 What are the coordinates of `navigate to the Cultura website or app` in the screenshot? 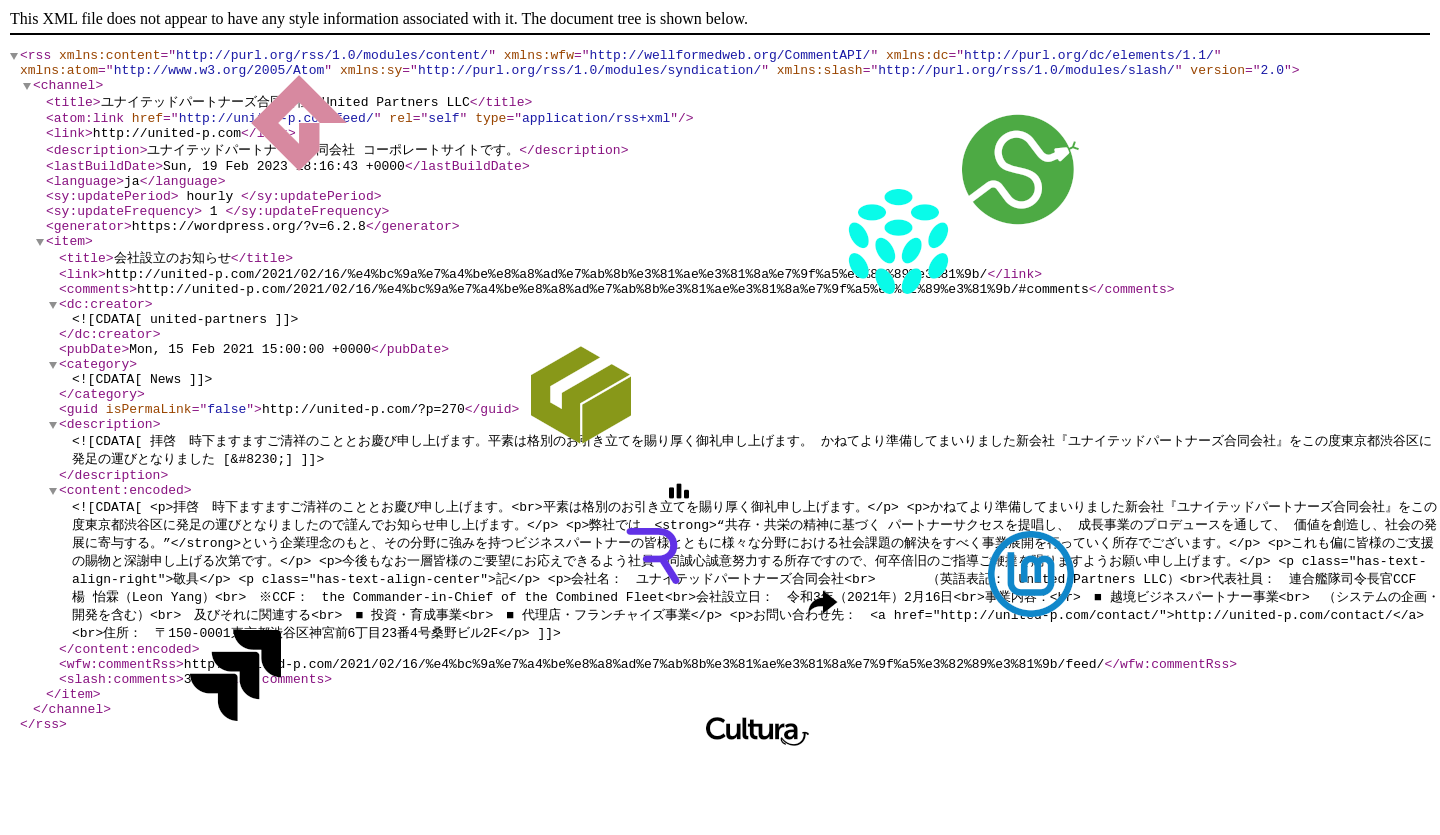 It's located at (757, 731).